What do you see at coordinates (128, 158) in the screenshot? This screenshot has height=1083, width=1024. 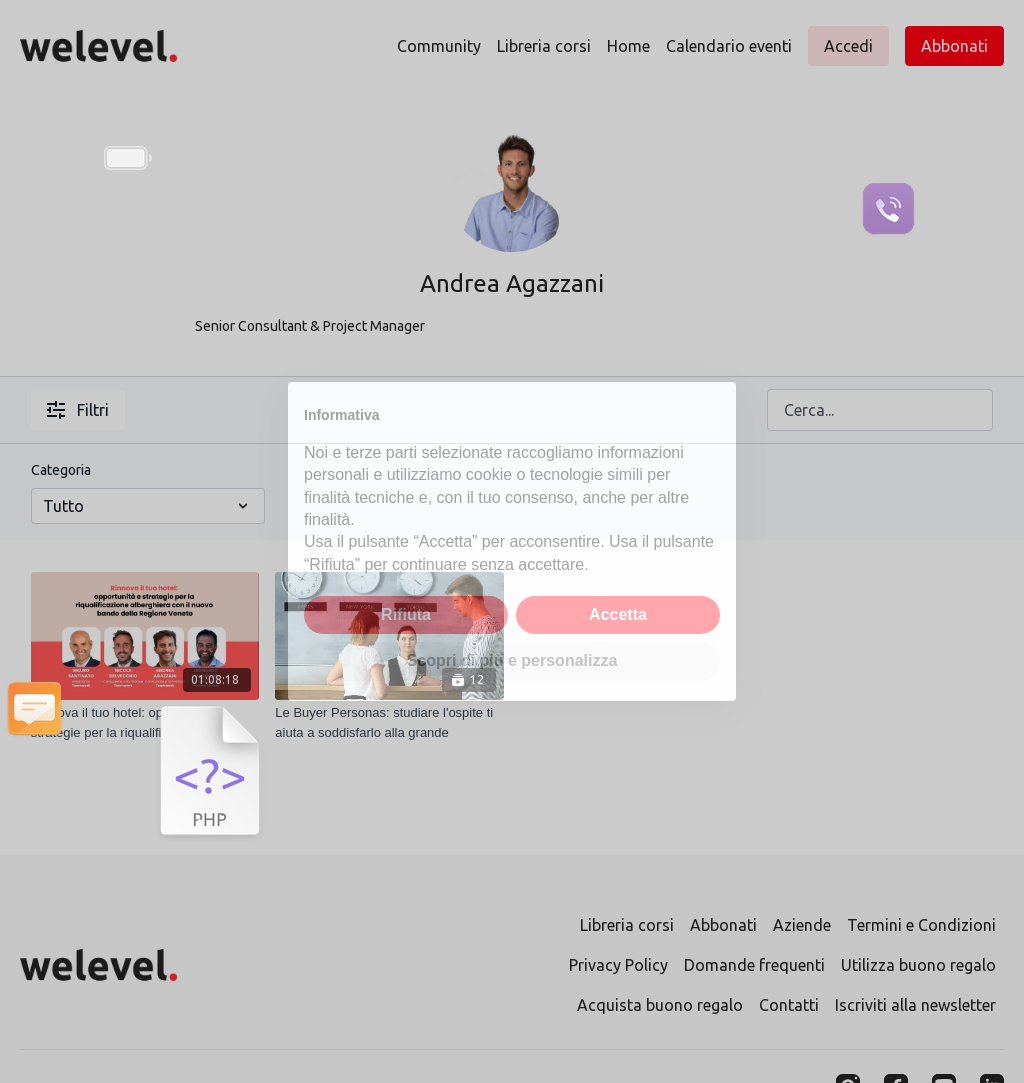 I see `indicates battery is fully charged` at bounding box center [128, 158].